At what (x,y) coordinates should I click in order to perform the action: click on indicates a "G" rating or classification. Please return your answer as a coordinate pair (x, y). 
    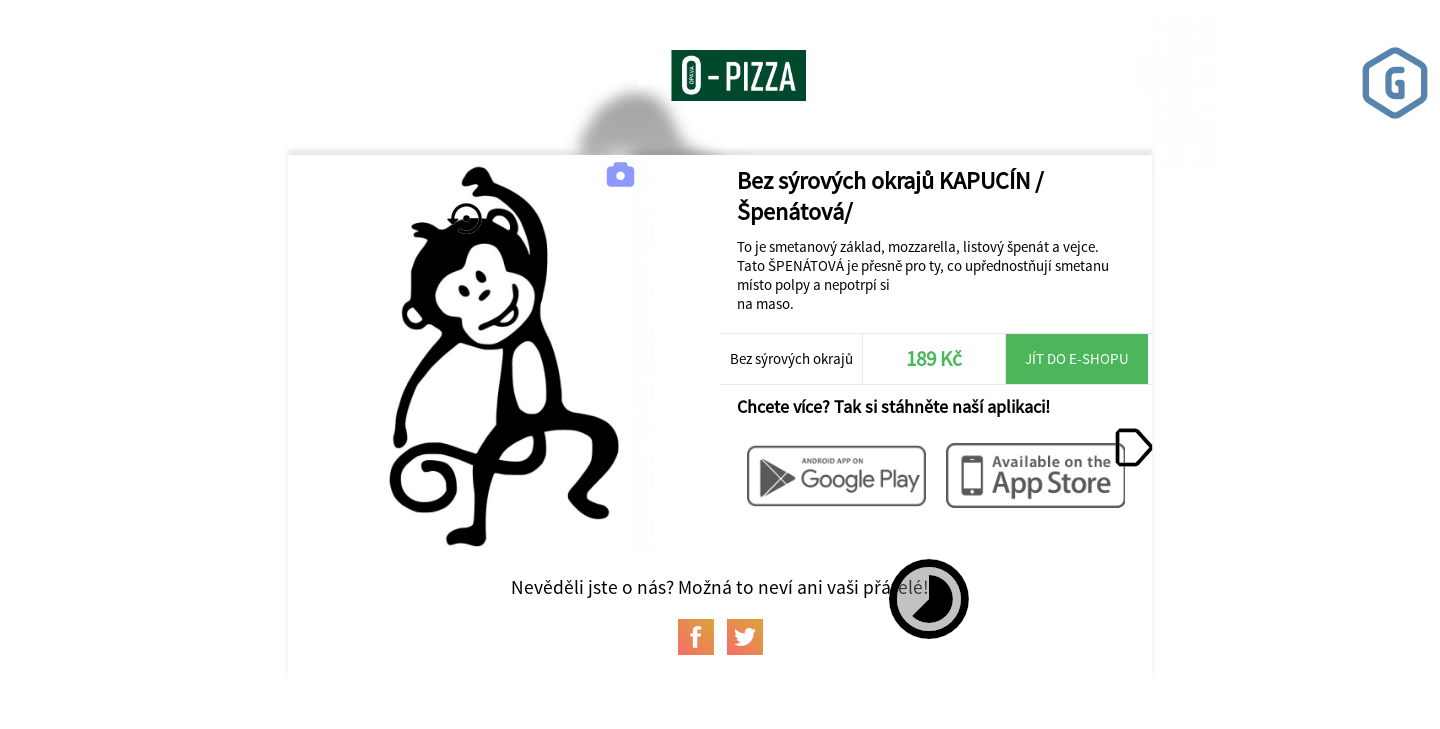
    Looking at the image, I should click on (1395, 83).